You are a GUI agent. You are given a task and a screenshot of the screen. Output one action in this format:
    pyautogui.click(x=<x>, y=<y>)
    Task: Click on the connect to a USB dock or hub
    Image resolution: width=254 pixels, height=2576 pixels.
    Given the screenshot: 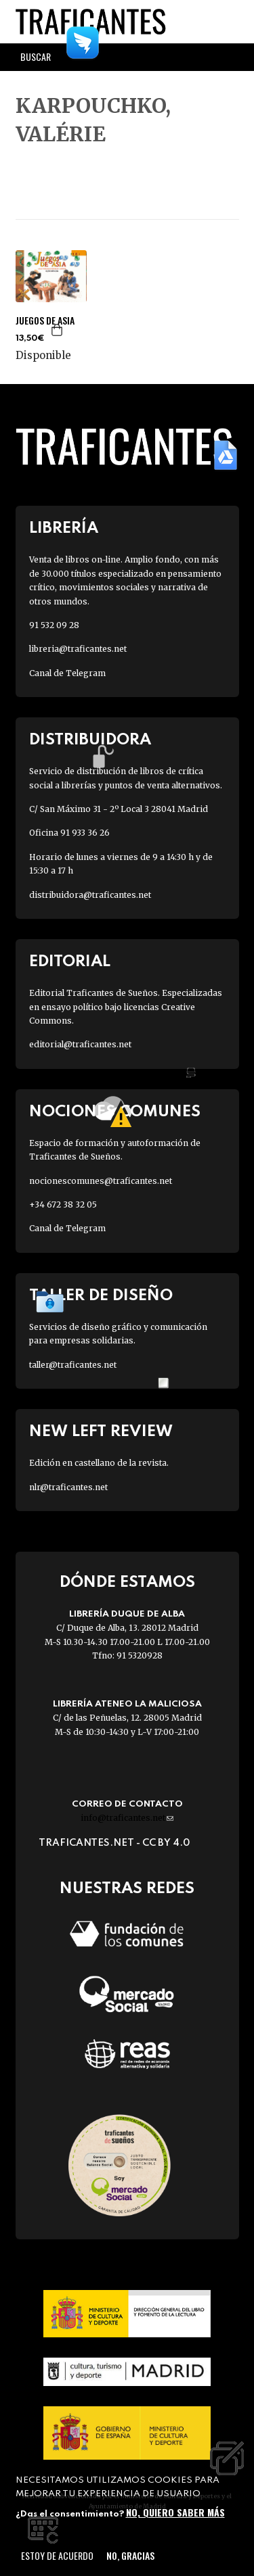 What is the action you would take?
    pyautogui.click(x=191, y=1072)
    